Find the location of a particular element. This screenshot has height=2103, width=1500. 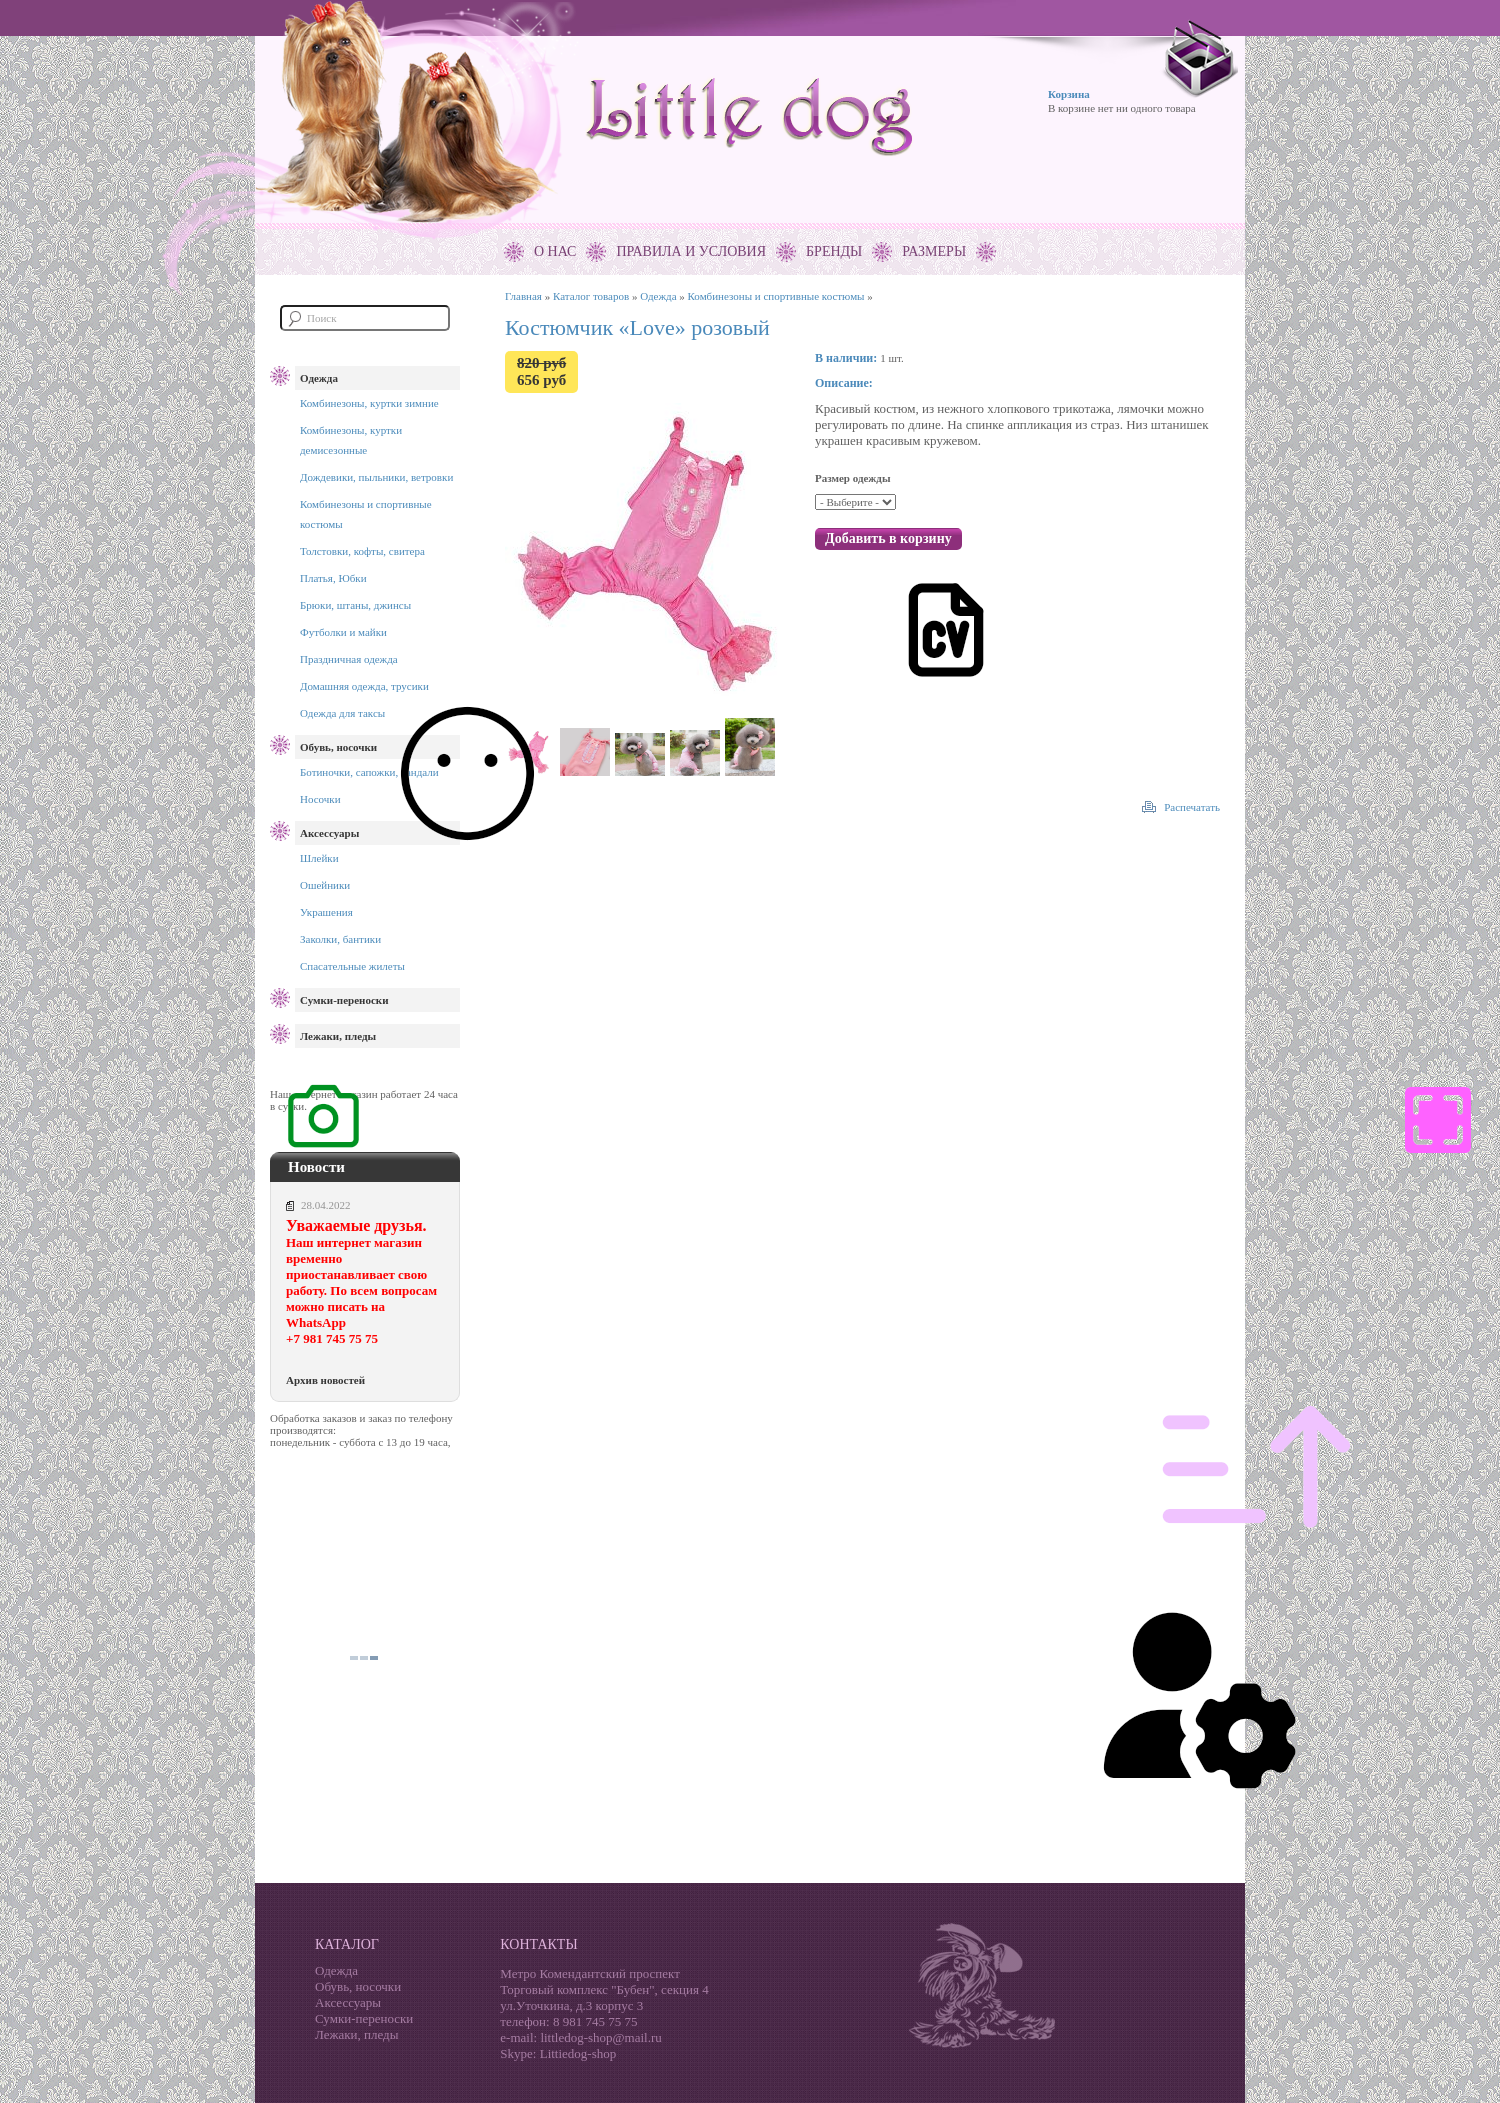

access user settings is located at coordinates (1193, 1694).